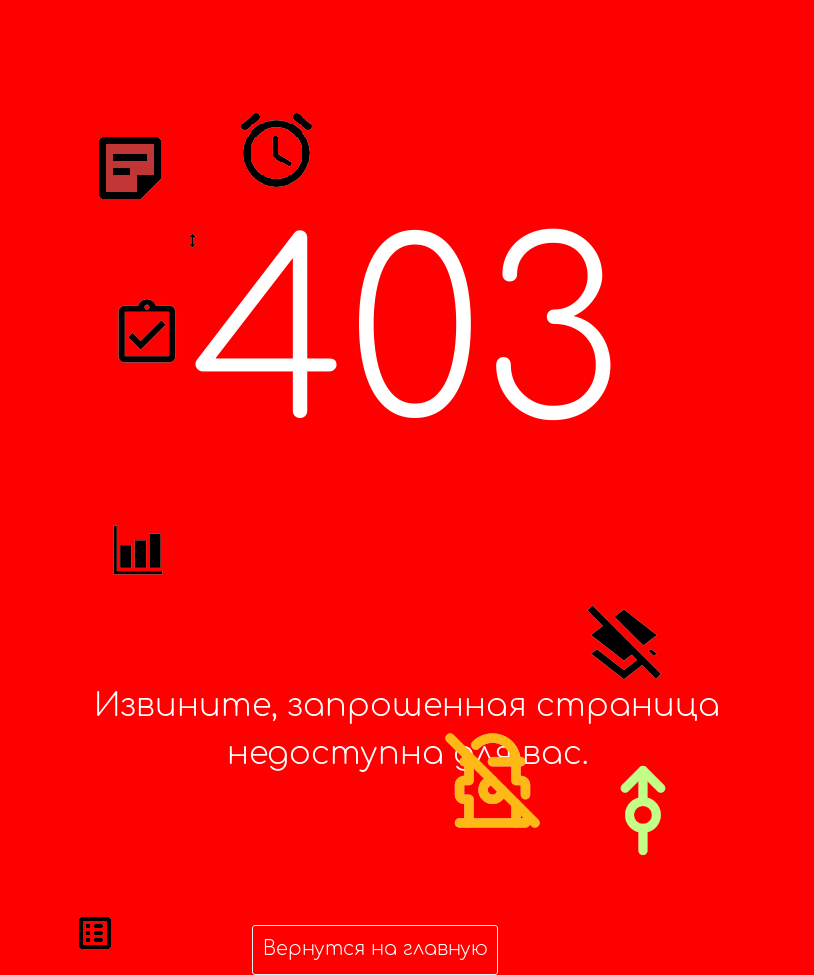 The width and height of the screenshot is (814, 975). What do you see at coordinates (492, 780) in the screenshot?
I see `fire hydrant unavailable or out of service` at bounding box center [492, 780].